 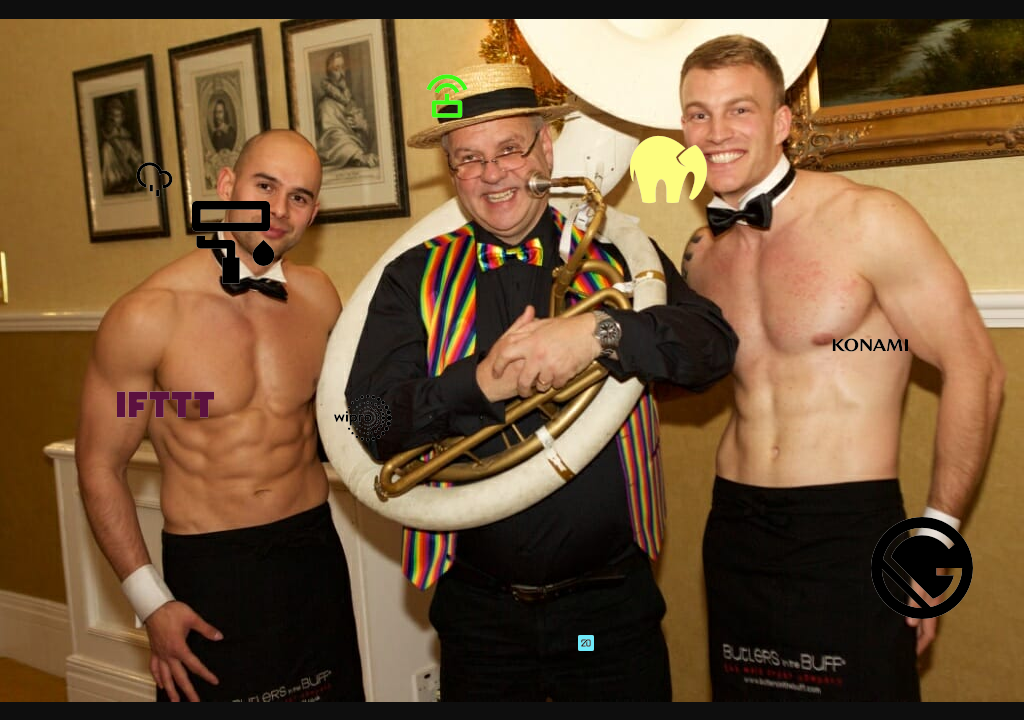 What do you see at coordinates (668, 169) in the screenshot?
I see `launch MAMP local server application` at bounding box center [668, 169].